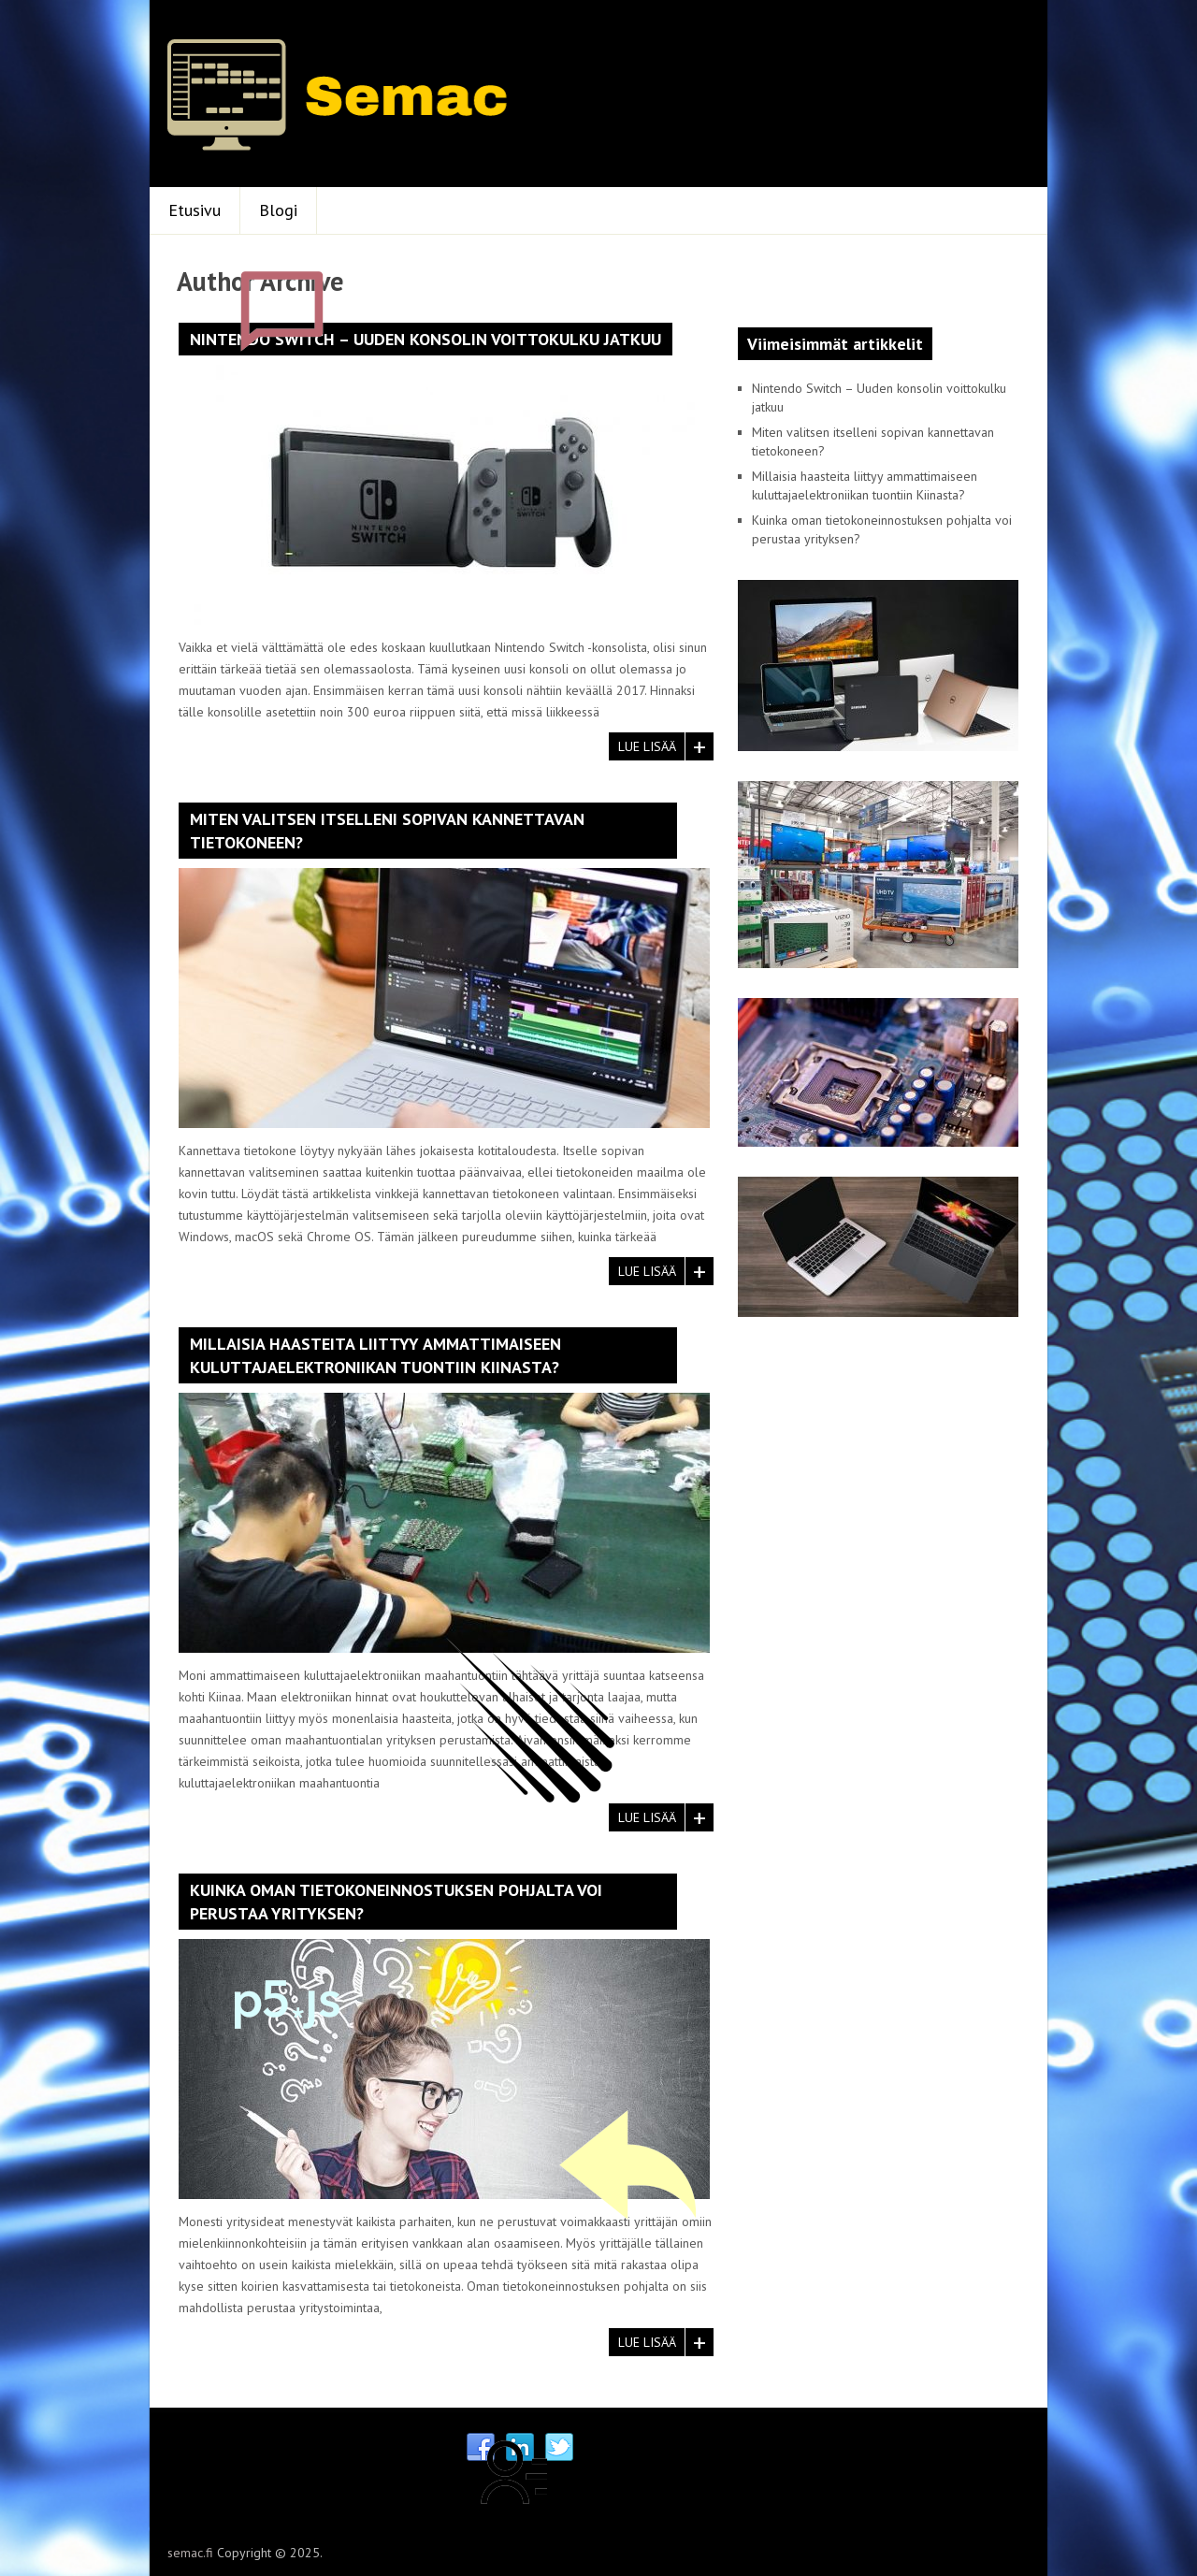 The width and height of the screenshot is (1197, 2576). What do you see at coordinates (281, 308) in the screenshot?
I see `open chat or messaging` at bounding box center [281, 308].